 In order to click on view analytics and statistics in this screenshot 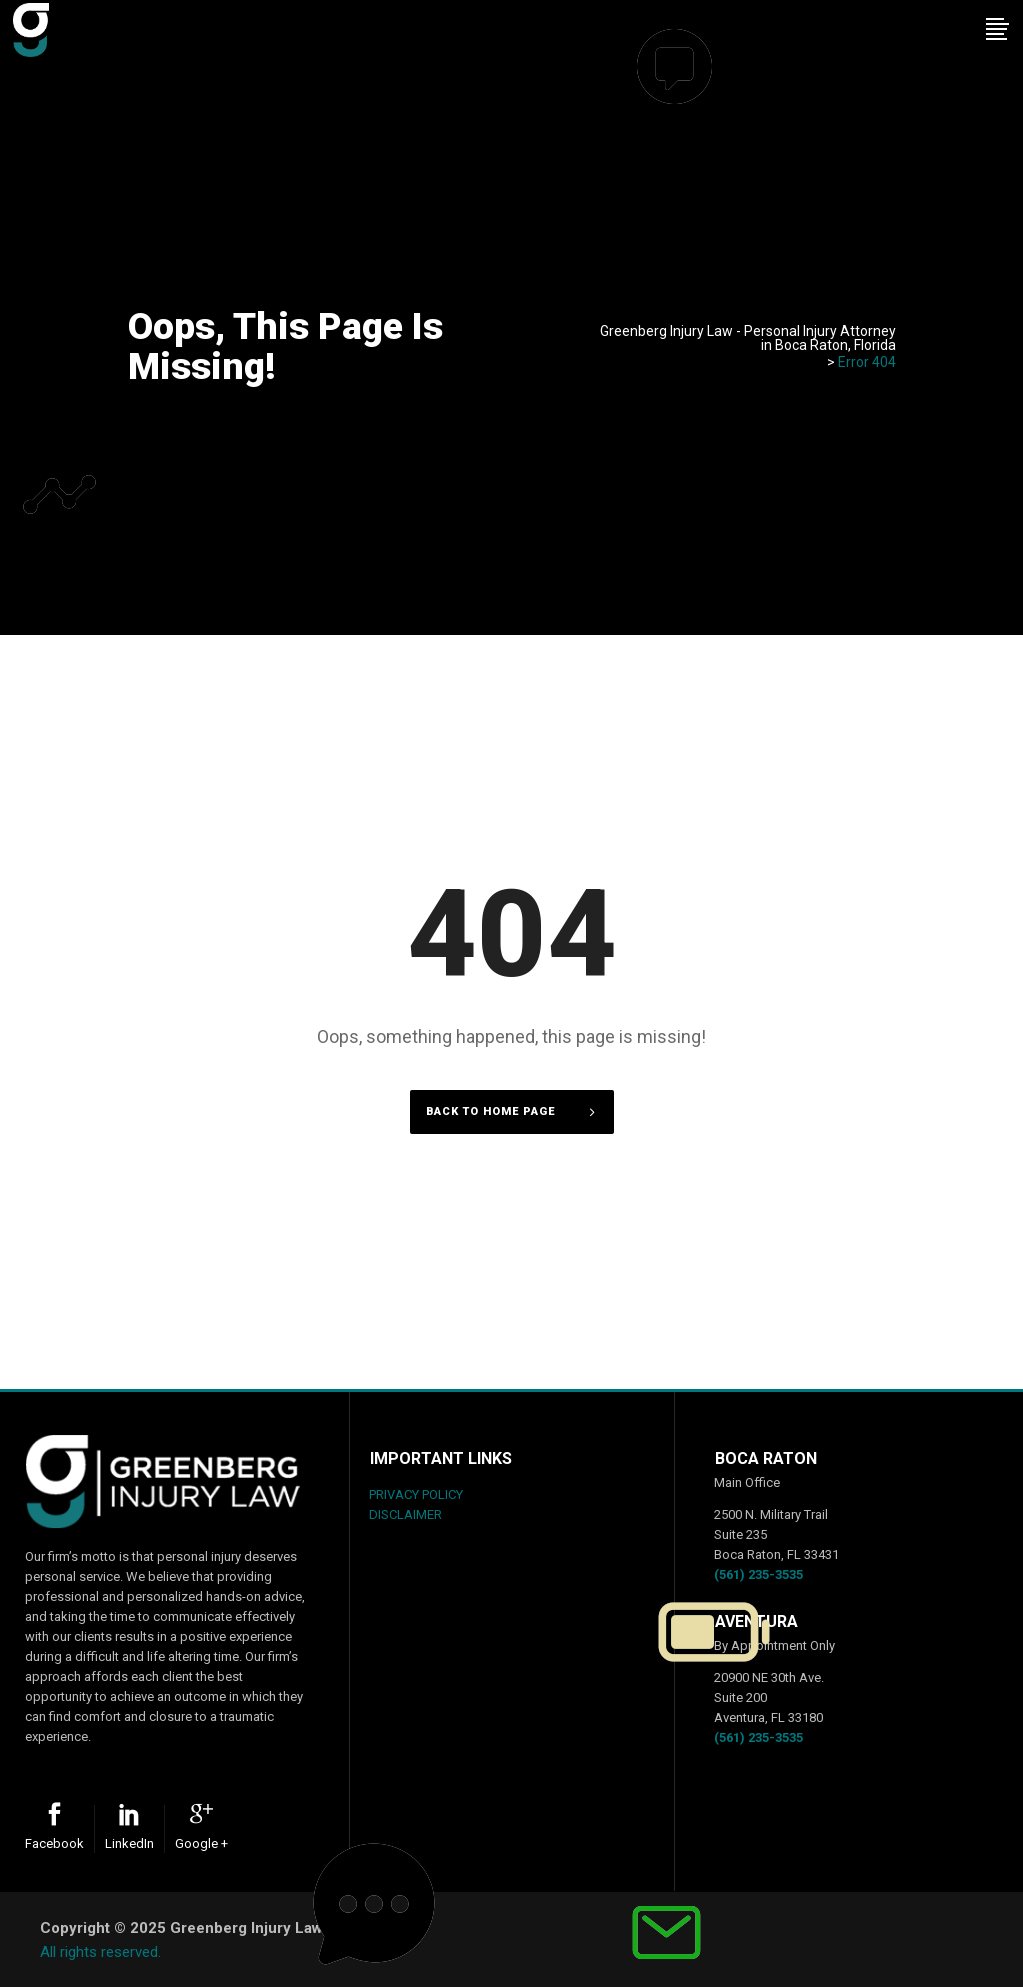, I will do `click(59, 494)`.